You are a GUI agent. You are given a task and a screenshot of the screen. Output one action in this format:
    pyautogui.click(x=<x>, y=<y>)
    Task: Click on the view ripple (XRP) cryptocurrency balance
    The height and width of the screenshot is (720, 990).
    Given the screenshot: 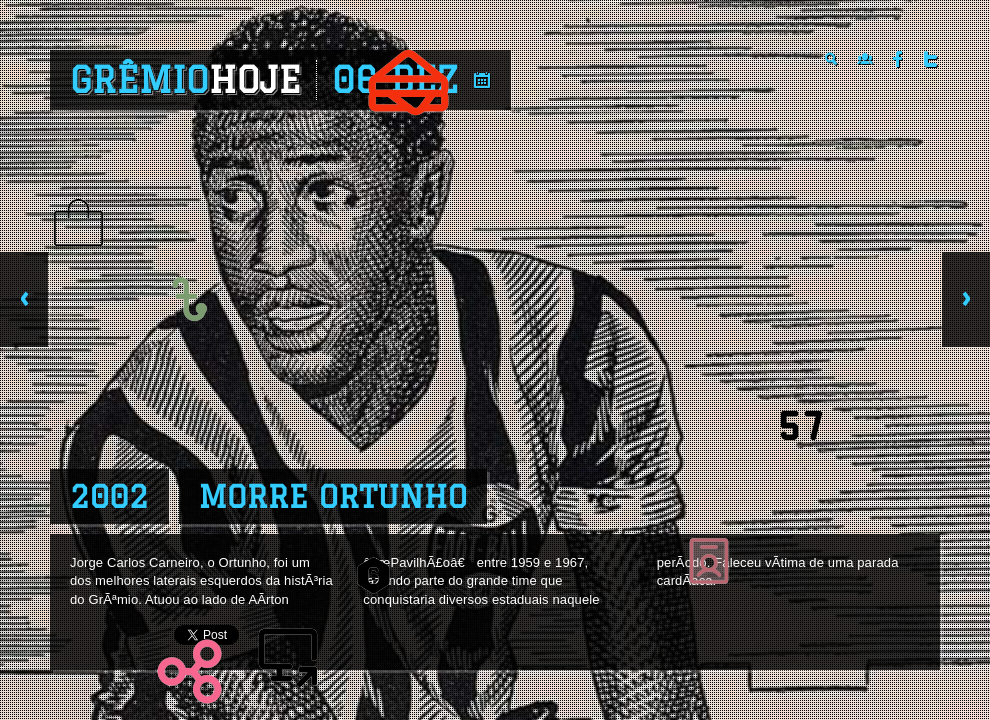 What is the action you would take?
    pyautogui.click(x=189, y=671)
    